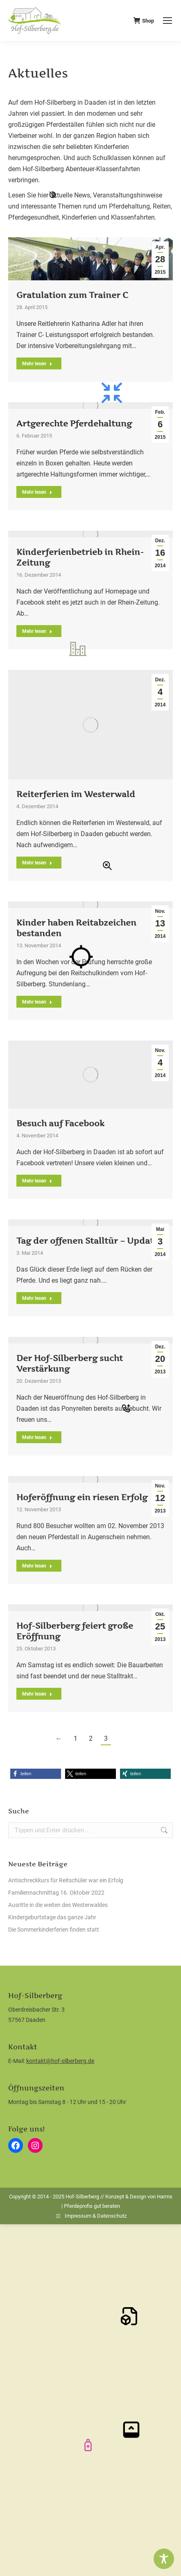  What do you see at coordinates (52, 195) in the screenshot?
I see `disable blur effect` at bounding box center [52, 195].